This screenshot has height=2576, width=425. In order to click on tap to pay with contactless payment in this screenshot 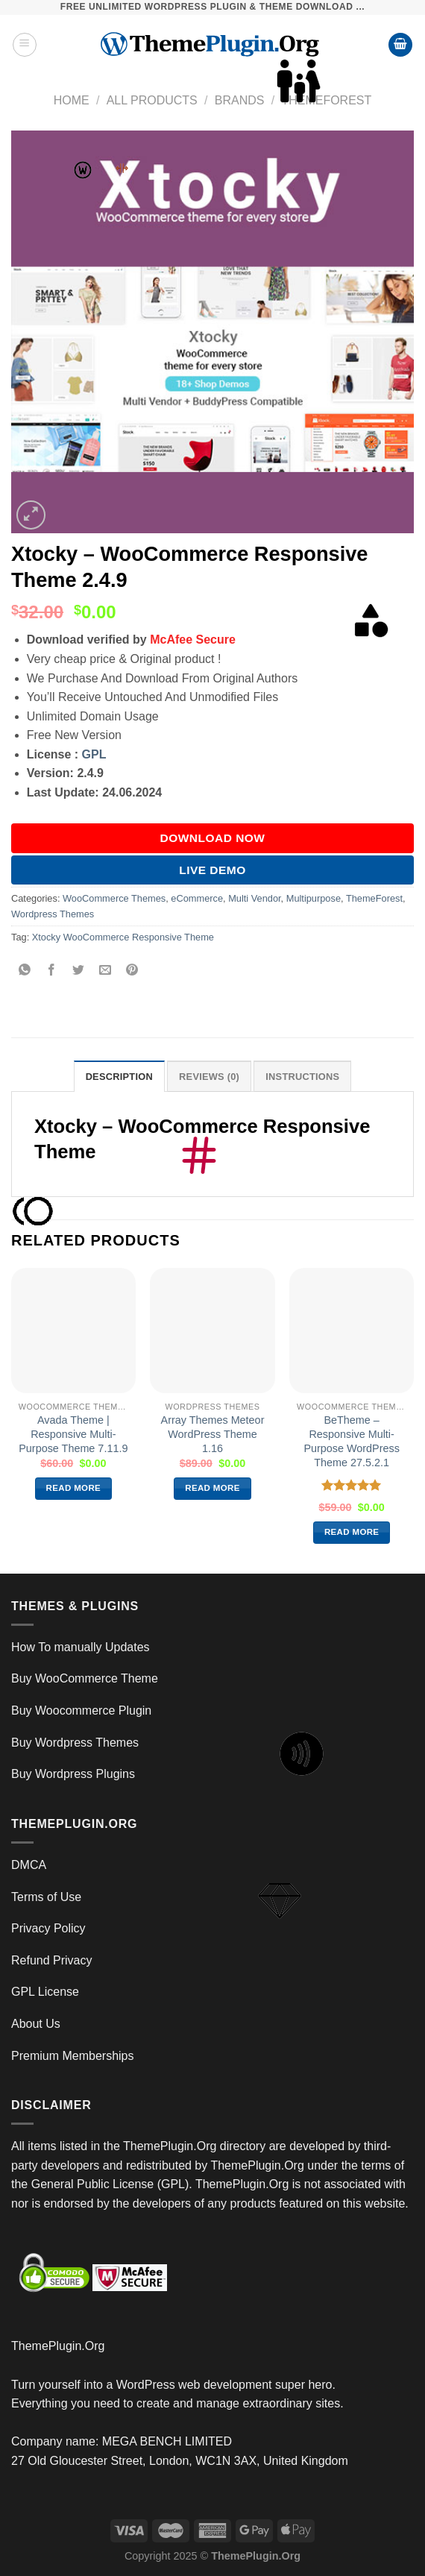, I will do `click(301, 1753)`.